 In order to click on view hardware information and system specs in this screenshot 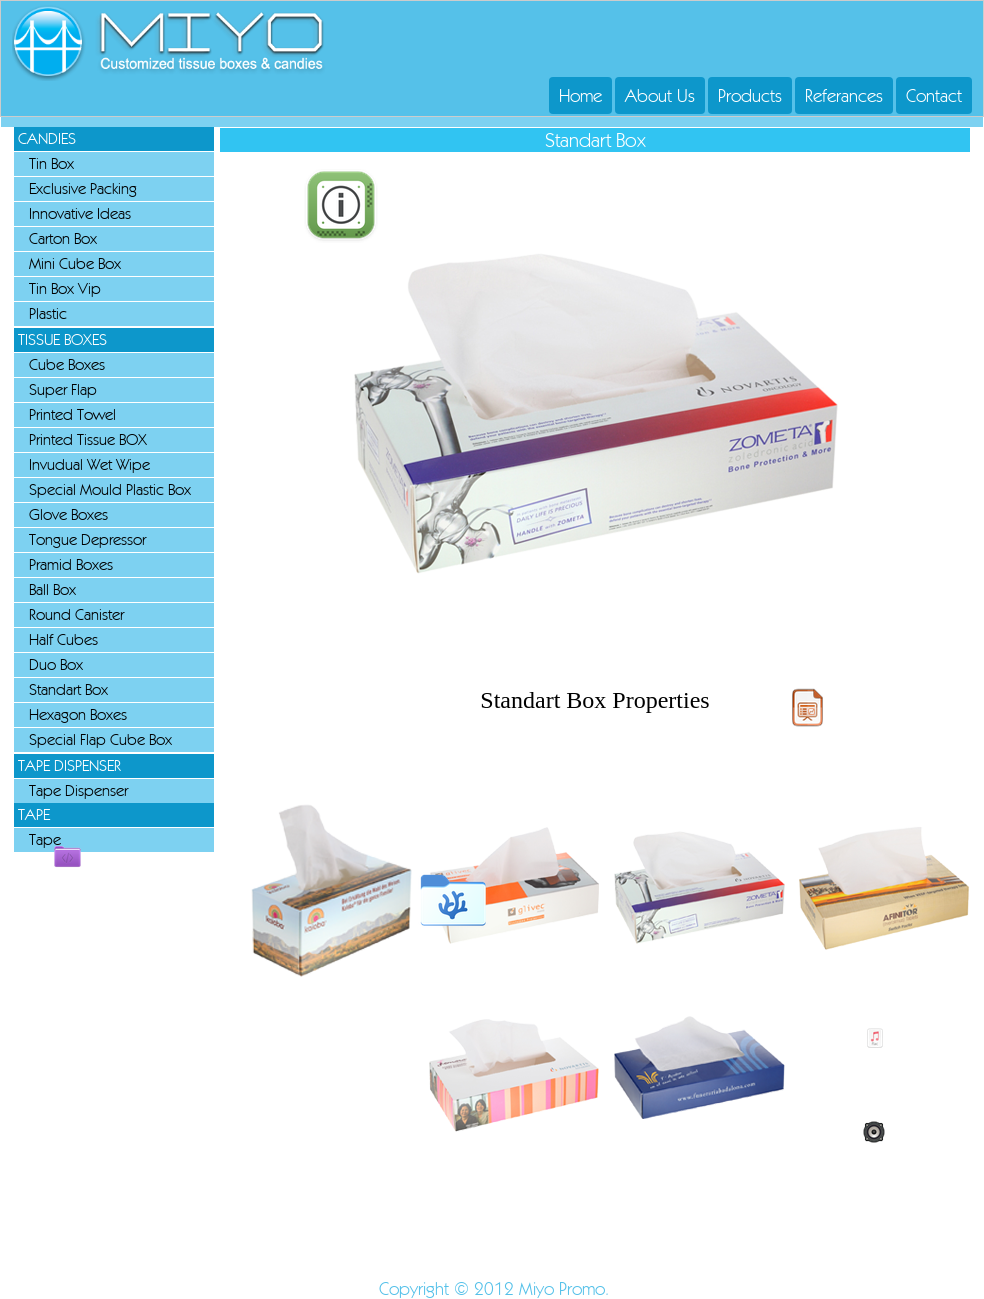, I will do `click(341, 206)`.